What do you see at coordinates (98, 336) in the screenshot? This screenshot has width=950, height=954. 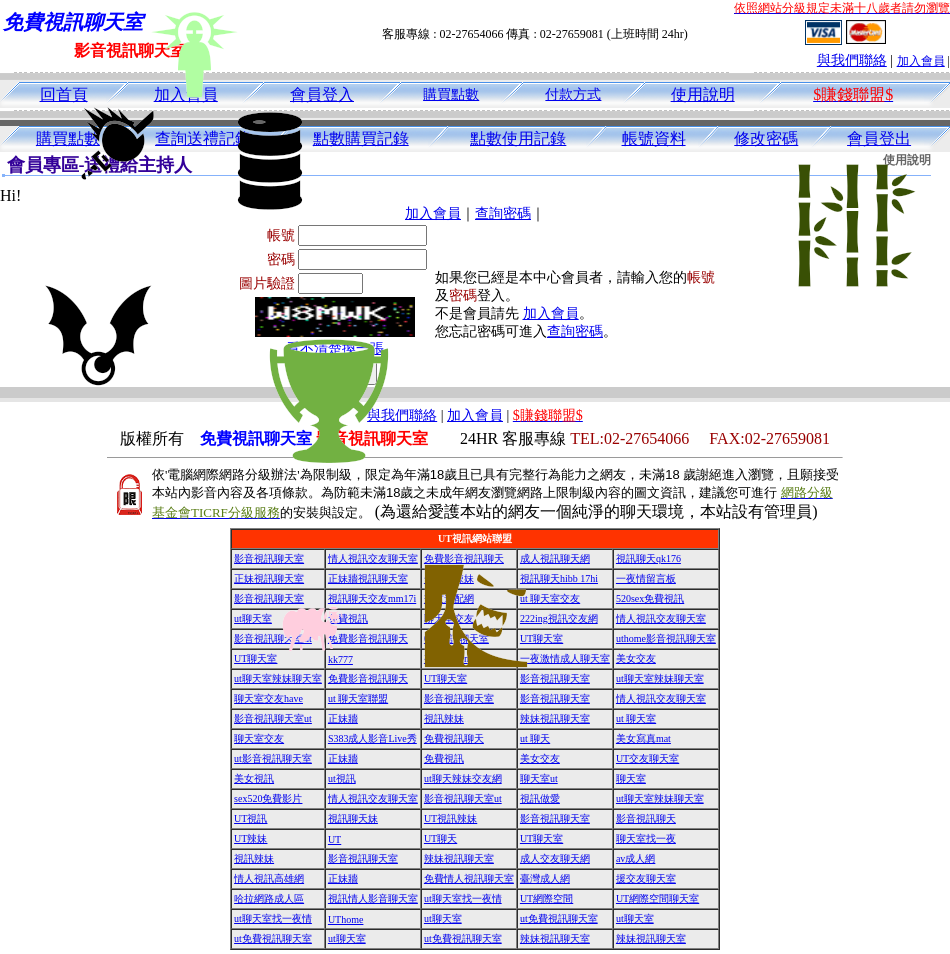 I see `bat-themed game faction or guild emblem` at bounding box center [98, 336].